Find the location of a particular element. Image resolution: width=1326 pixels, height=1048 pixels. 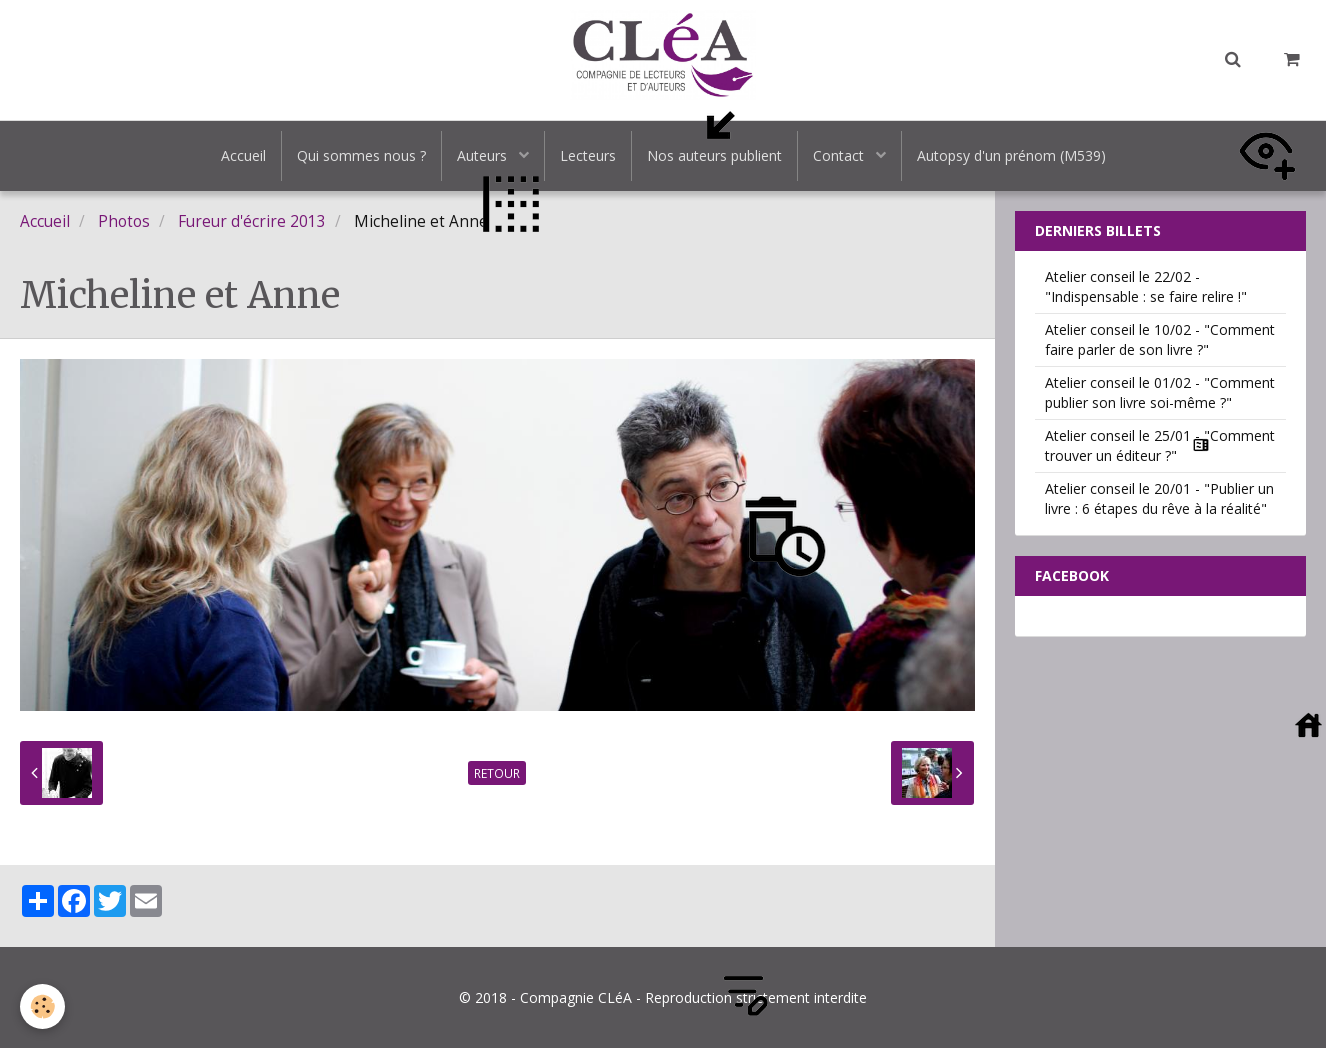

edit filter settings is located at coordinates (743, 991).